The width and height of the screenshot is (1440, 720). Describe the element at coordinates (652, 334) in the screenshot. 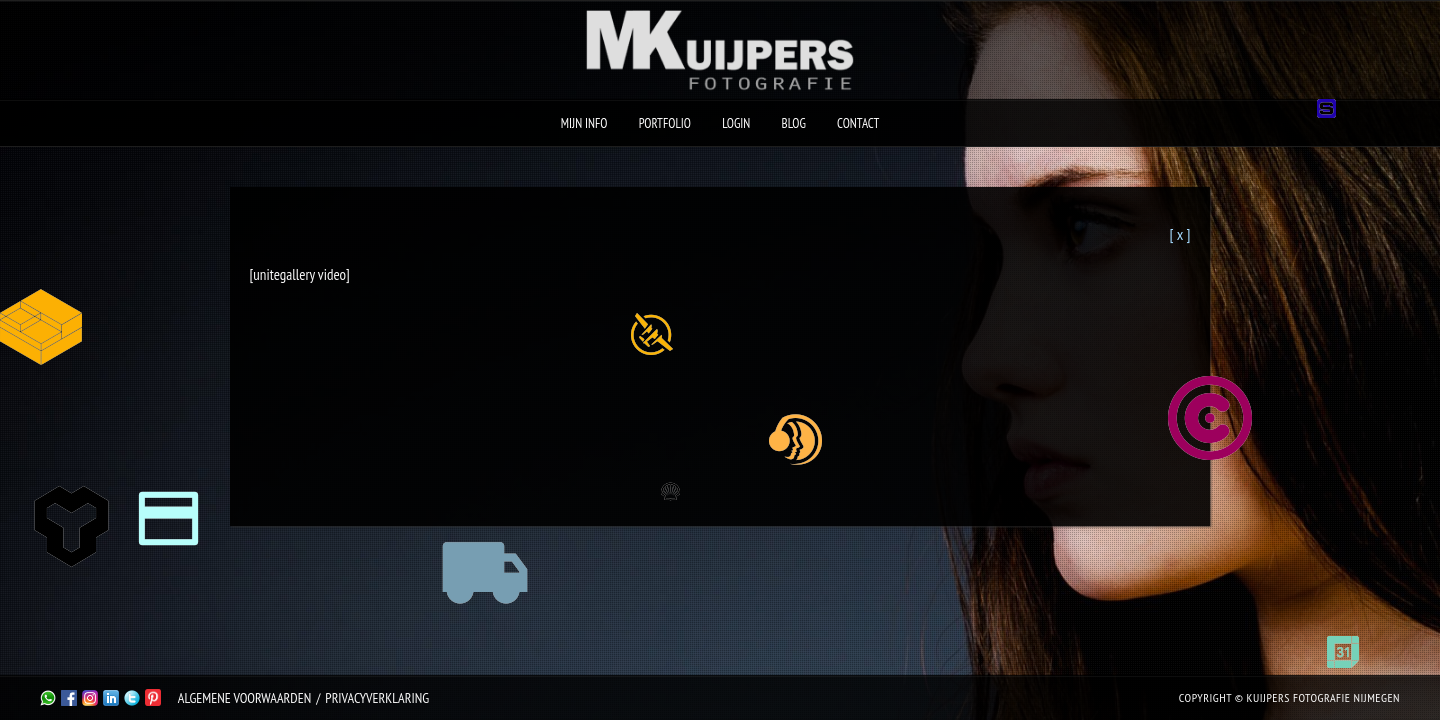

I see `open the Floatplane streaming platform` at that location.